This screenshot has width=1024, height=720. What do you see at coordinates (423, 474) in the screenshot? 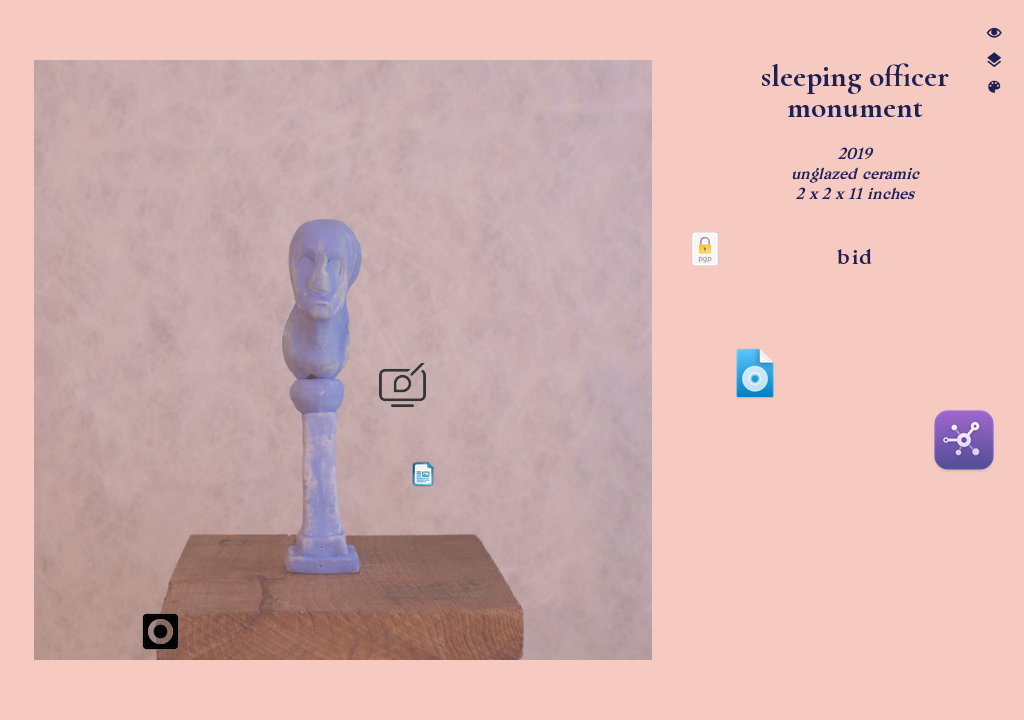
I see `open a libreoffice writer document` at bounding box center [423, 474].